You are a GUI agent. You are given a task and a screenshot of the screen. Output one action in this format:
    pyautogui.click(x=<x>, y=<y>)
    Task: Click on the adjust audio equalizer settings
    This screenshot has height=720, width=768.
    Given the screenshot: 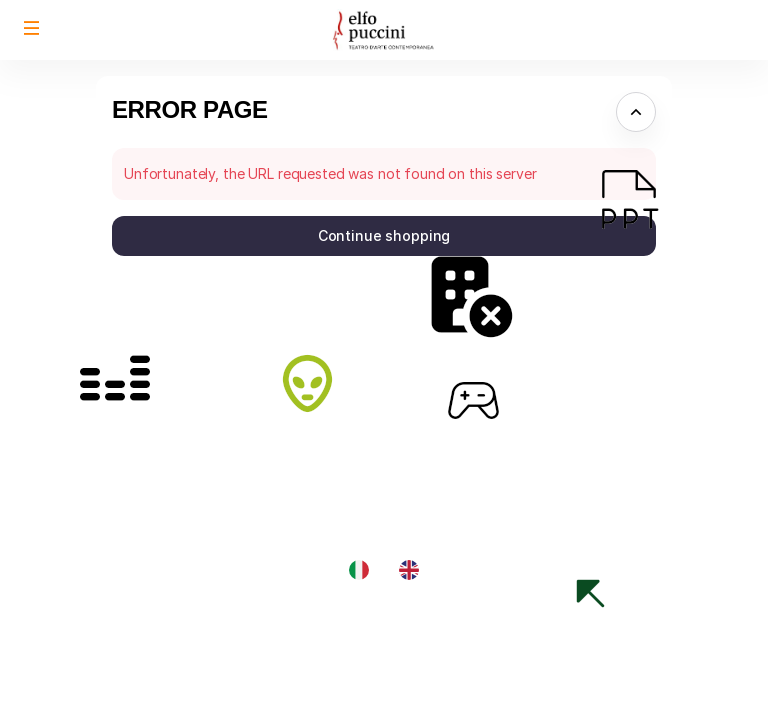 What is the action you would take?
    pyautogui.click(x=115, y=378)
    